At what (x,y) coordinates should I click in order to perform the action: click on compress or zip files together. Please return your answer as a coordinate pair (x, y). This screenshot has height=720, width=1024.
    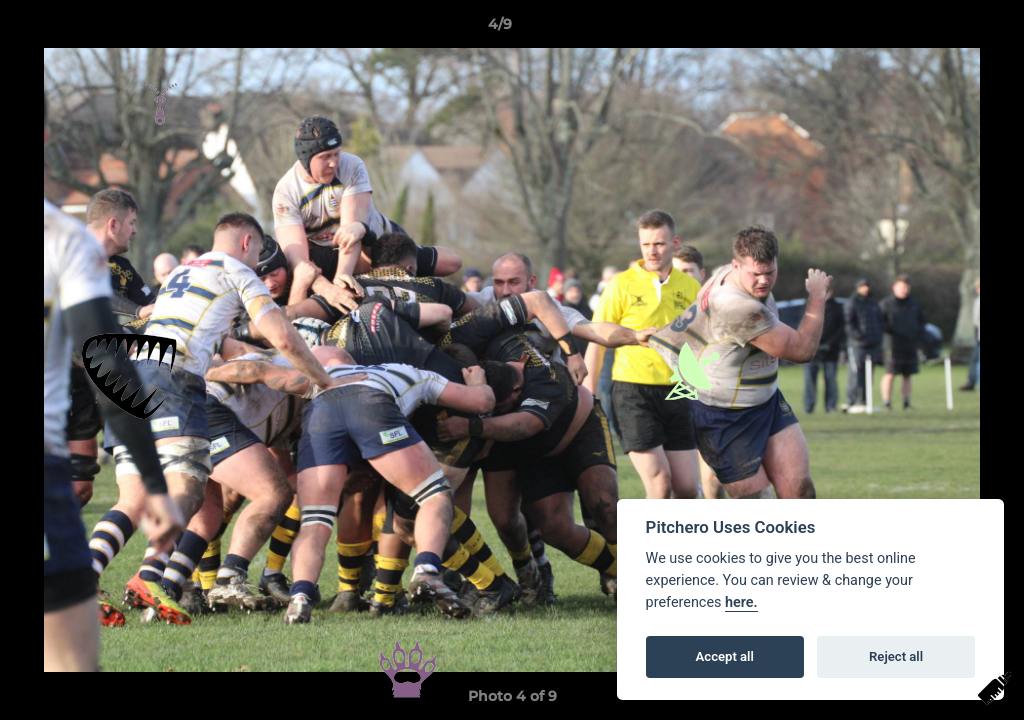
    Looking at the image, I should click on (160, 104).